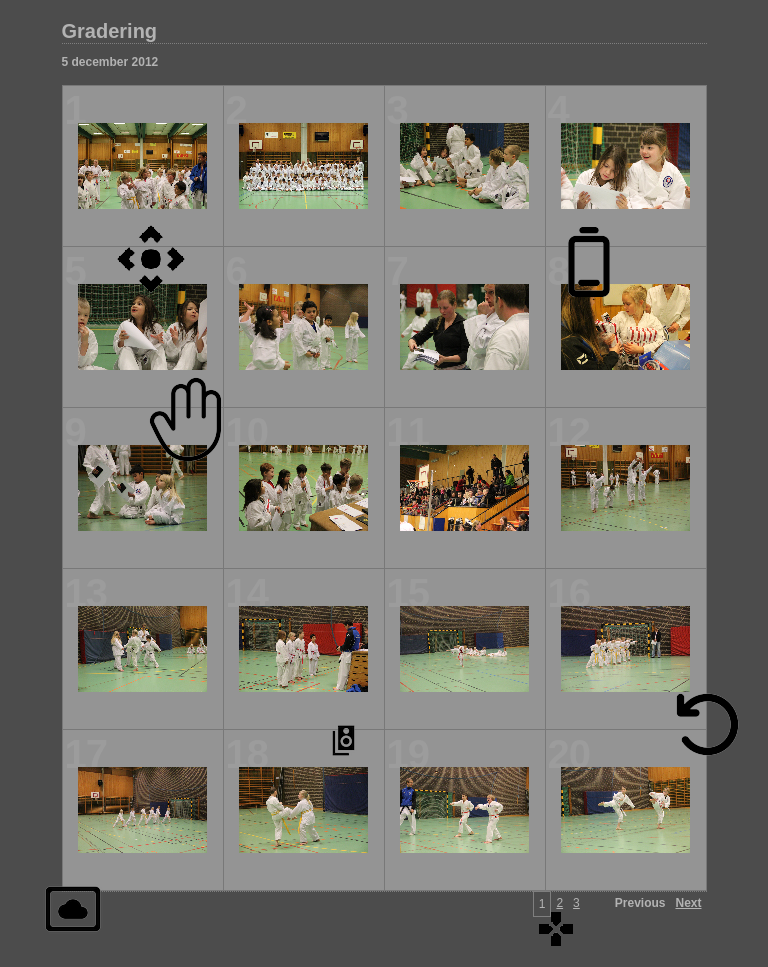  Describe the element at coordinates (151, 259) in the screenshot. I see `pan or move camera view in all directions` at that location.